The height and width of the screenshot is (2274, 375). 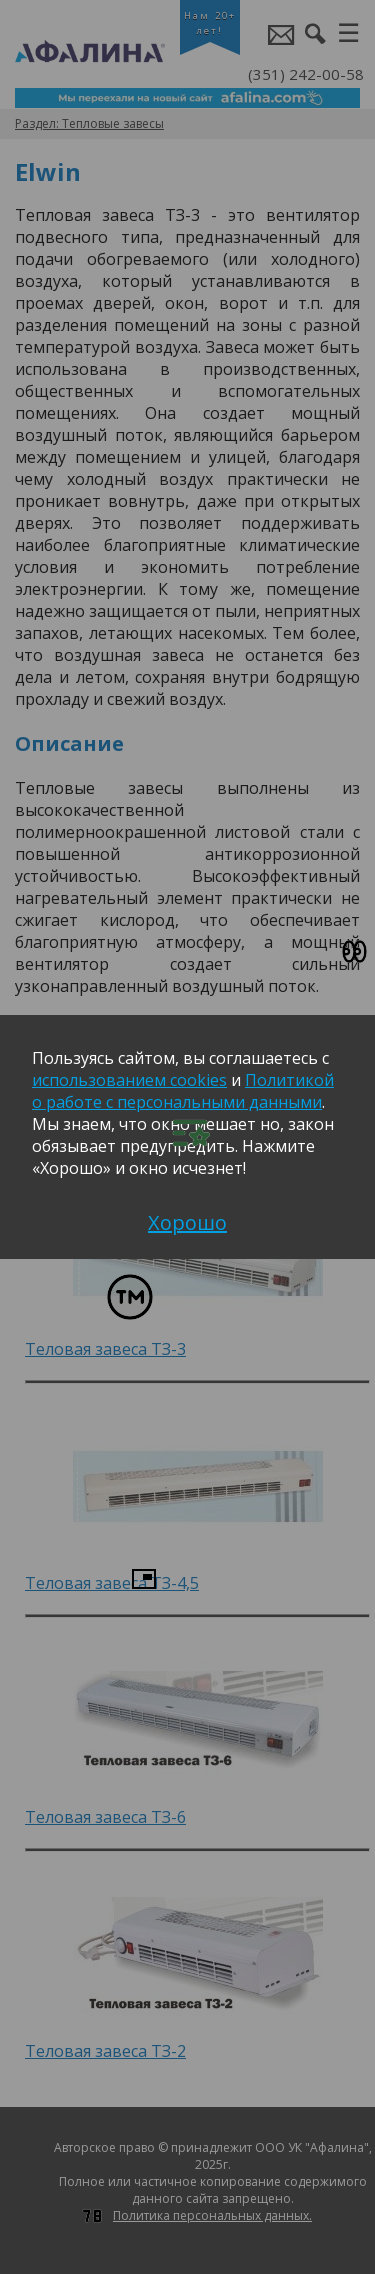 What do you see at coordinates (130, 1297) in the screenshot?
I see `indicates trademarked content or branding` at bounding box center [130, 1297].